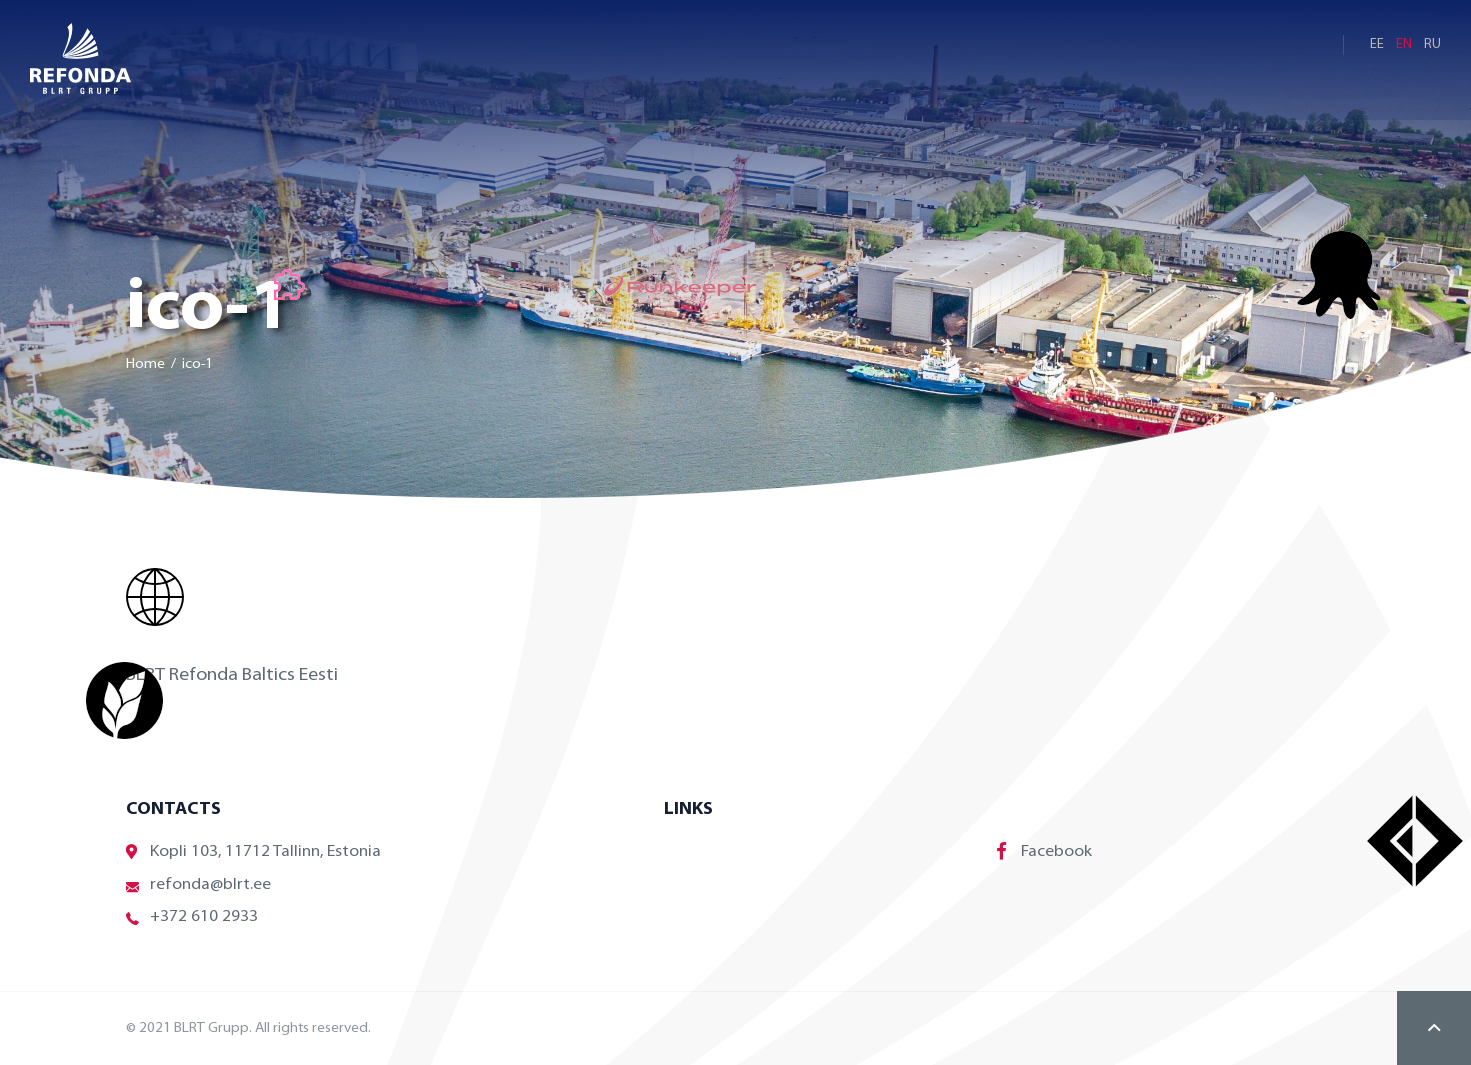 This screenshot has height=1065, width=1471. Describe the element at coordinates (124, 700) in the screenshot. I see `rye package manager logo` at that location.